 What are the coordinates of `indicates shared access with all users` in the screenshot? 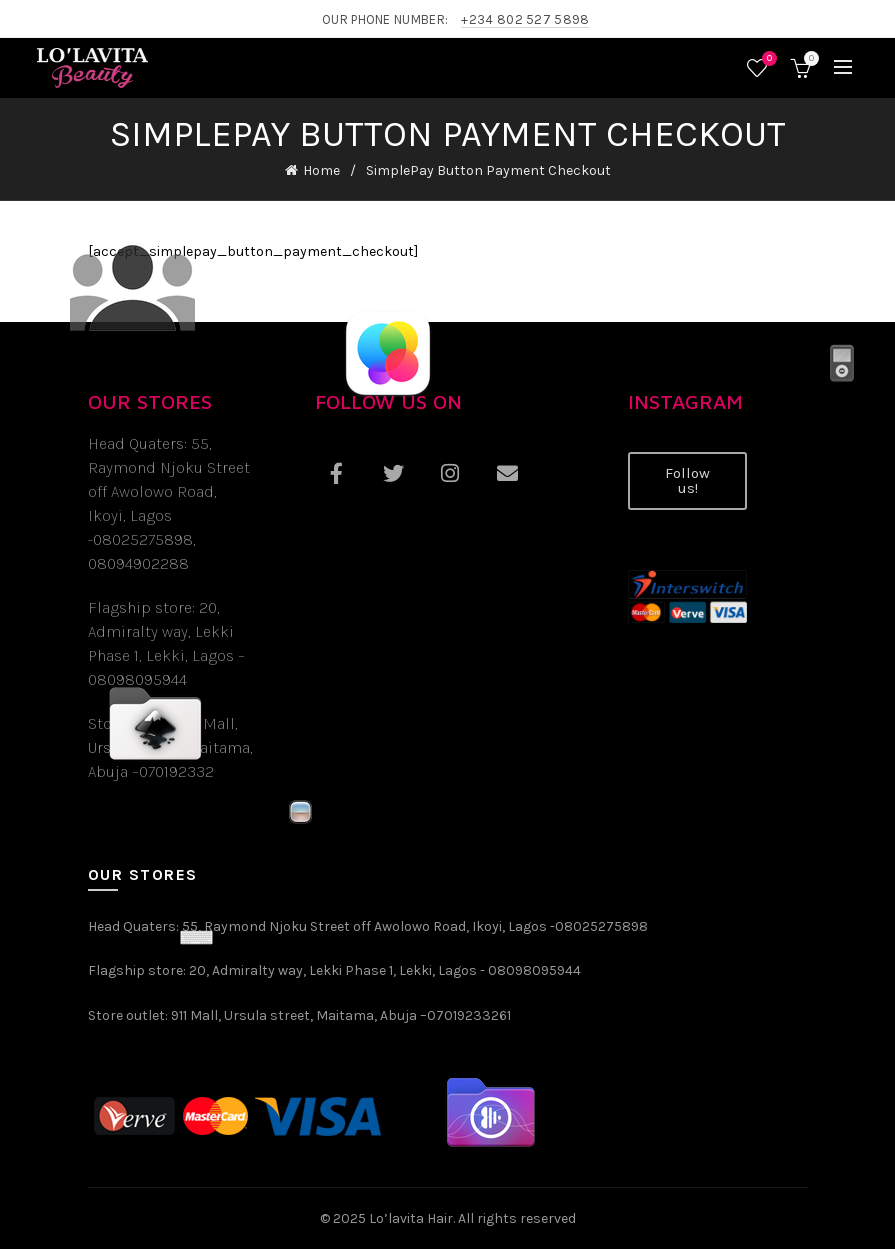 It's located at (132, 275).